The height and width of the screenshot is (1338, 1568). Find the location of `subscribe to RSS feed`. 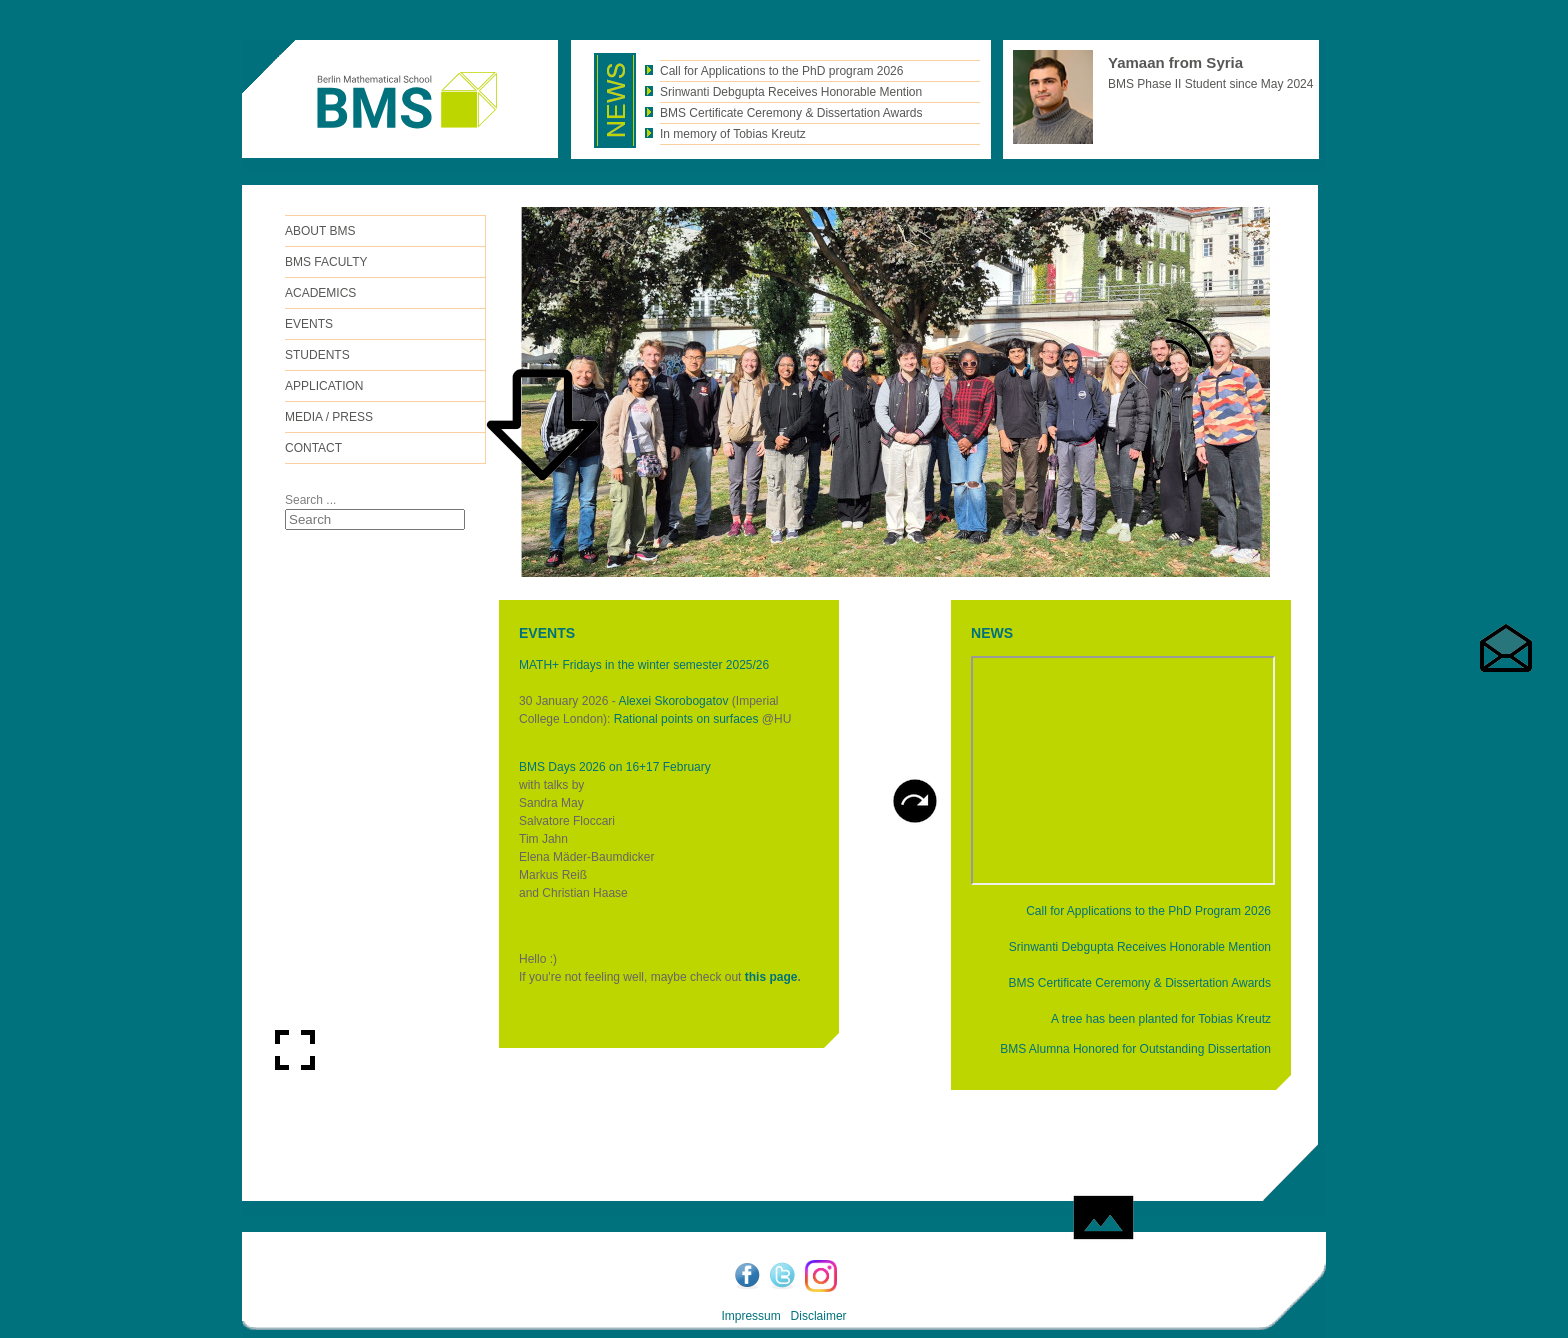

subscribe to RSS feed is located at coordinates (1186, 346).